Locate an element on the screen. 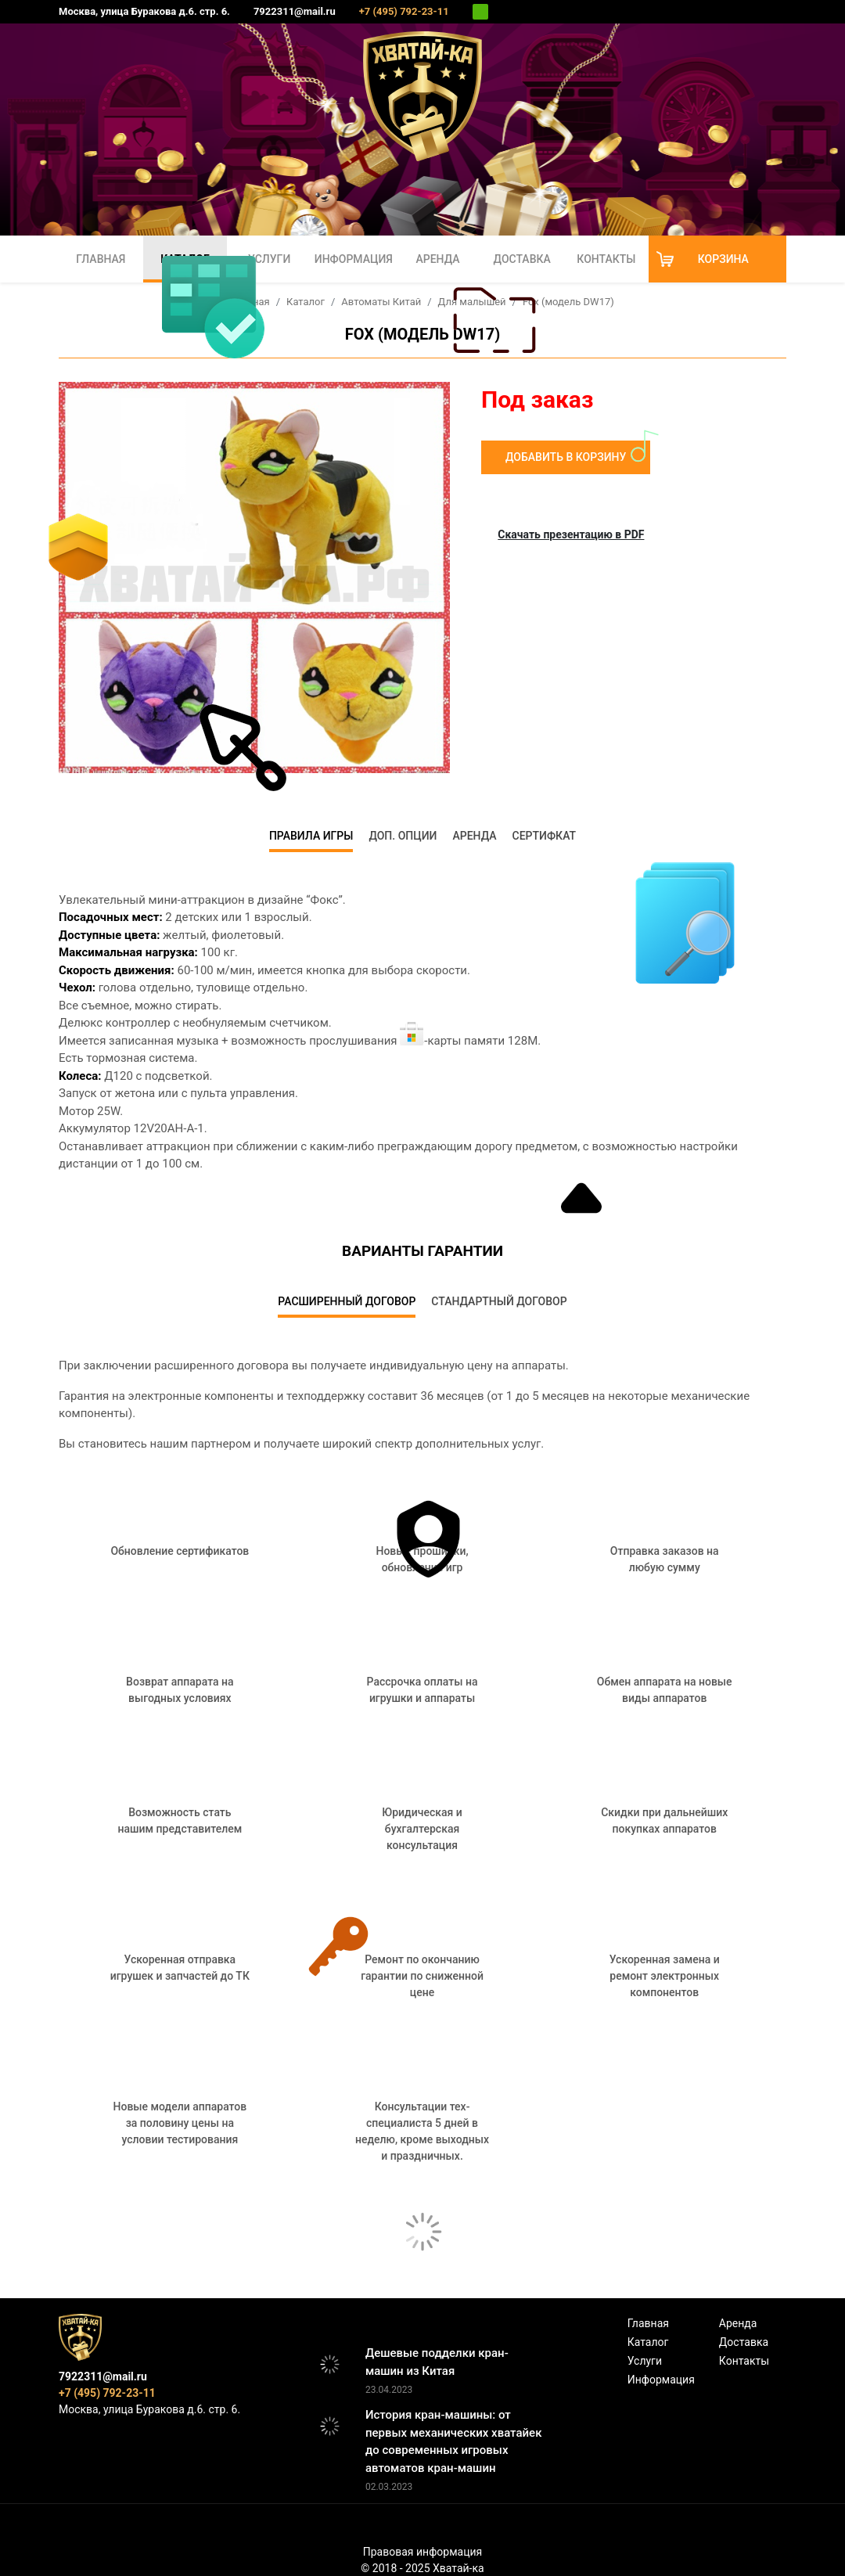  open windows security or protection settings is located at coordinates (78, 547).